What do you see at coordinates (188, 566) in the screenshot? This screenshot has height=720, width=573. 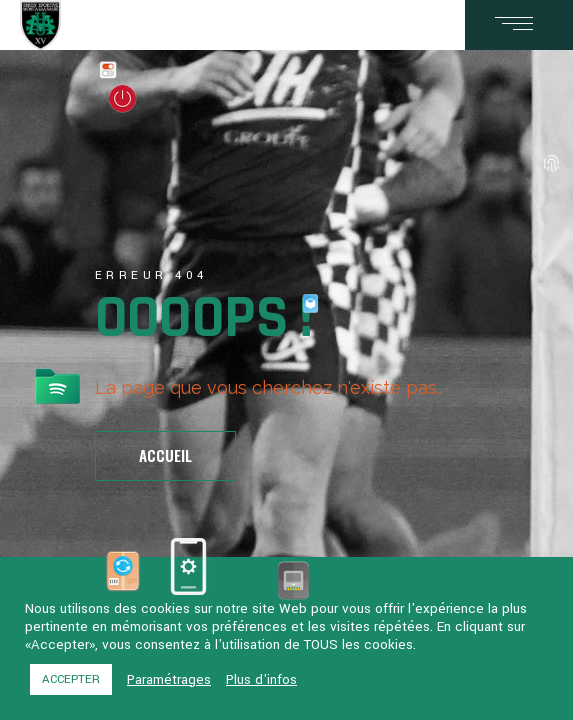 I see `indicates kde connect is running in the system tray` at bounding box center [188, 566].